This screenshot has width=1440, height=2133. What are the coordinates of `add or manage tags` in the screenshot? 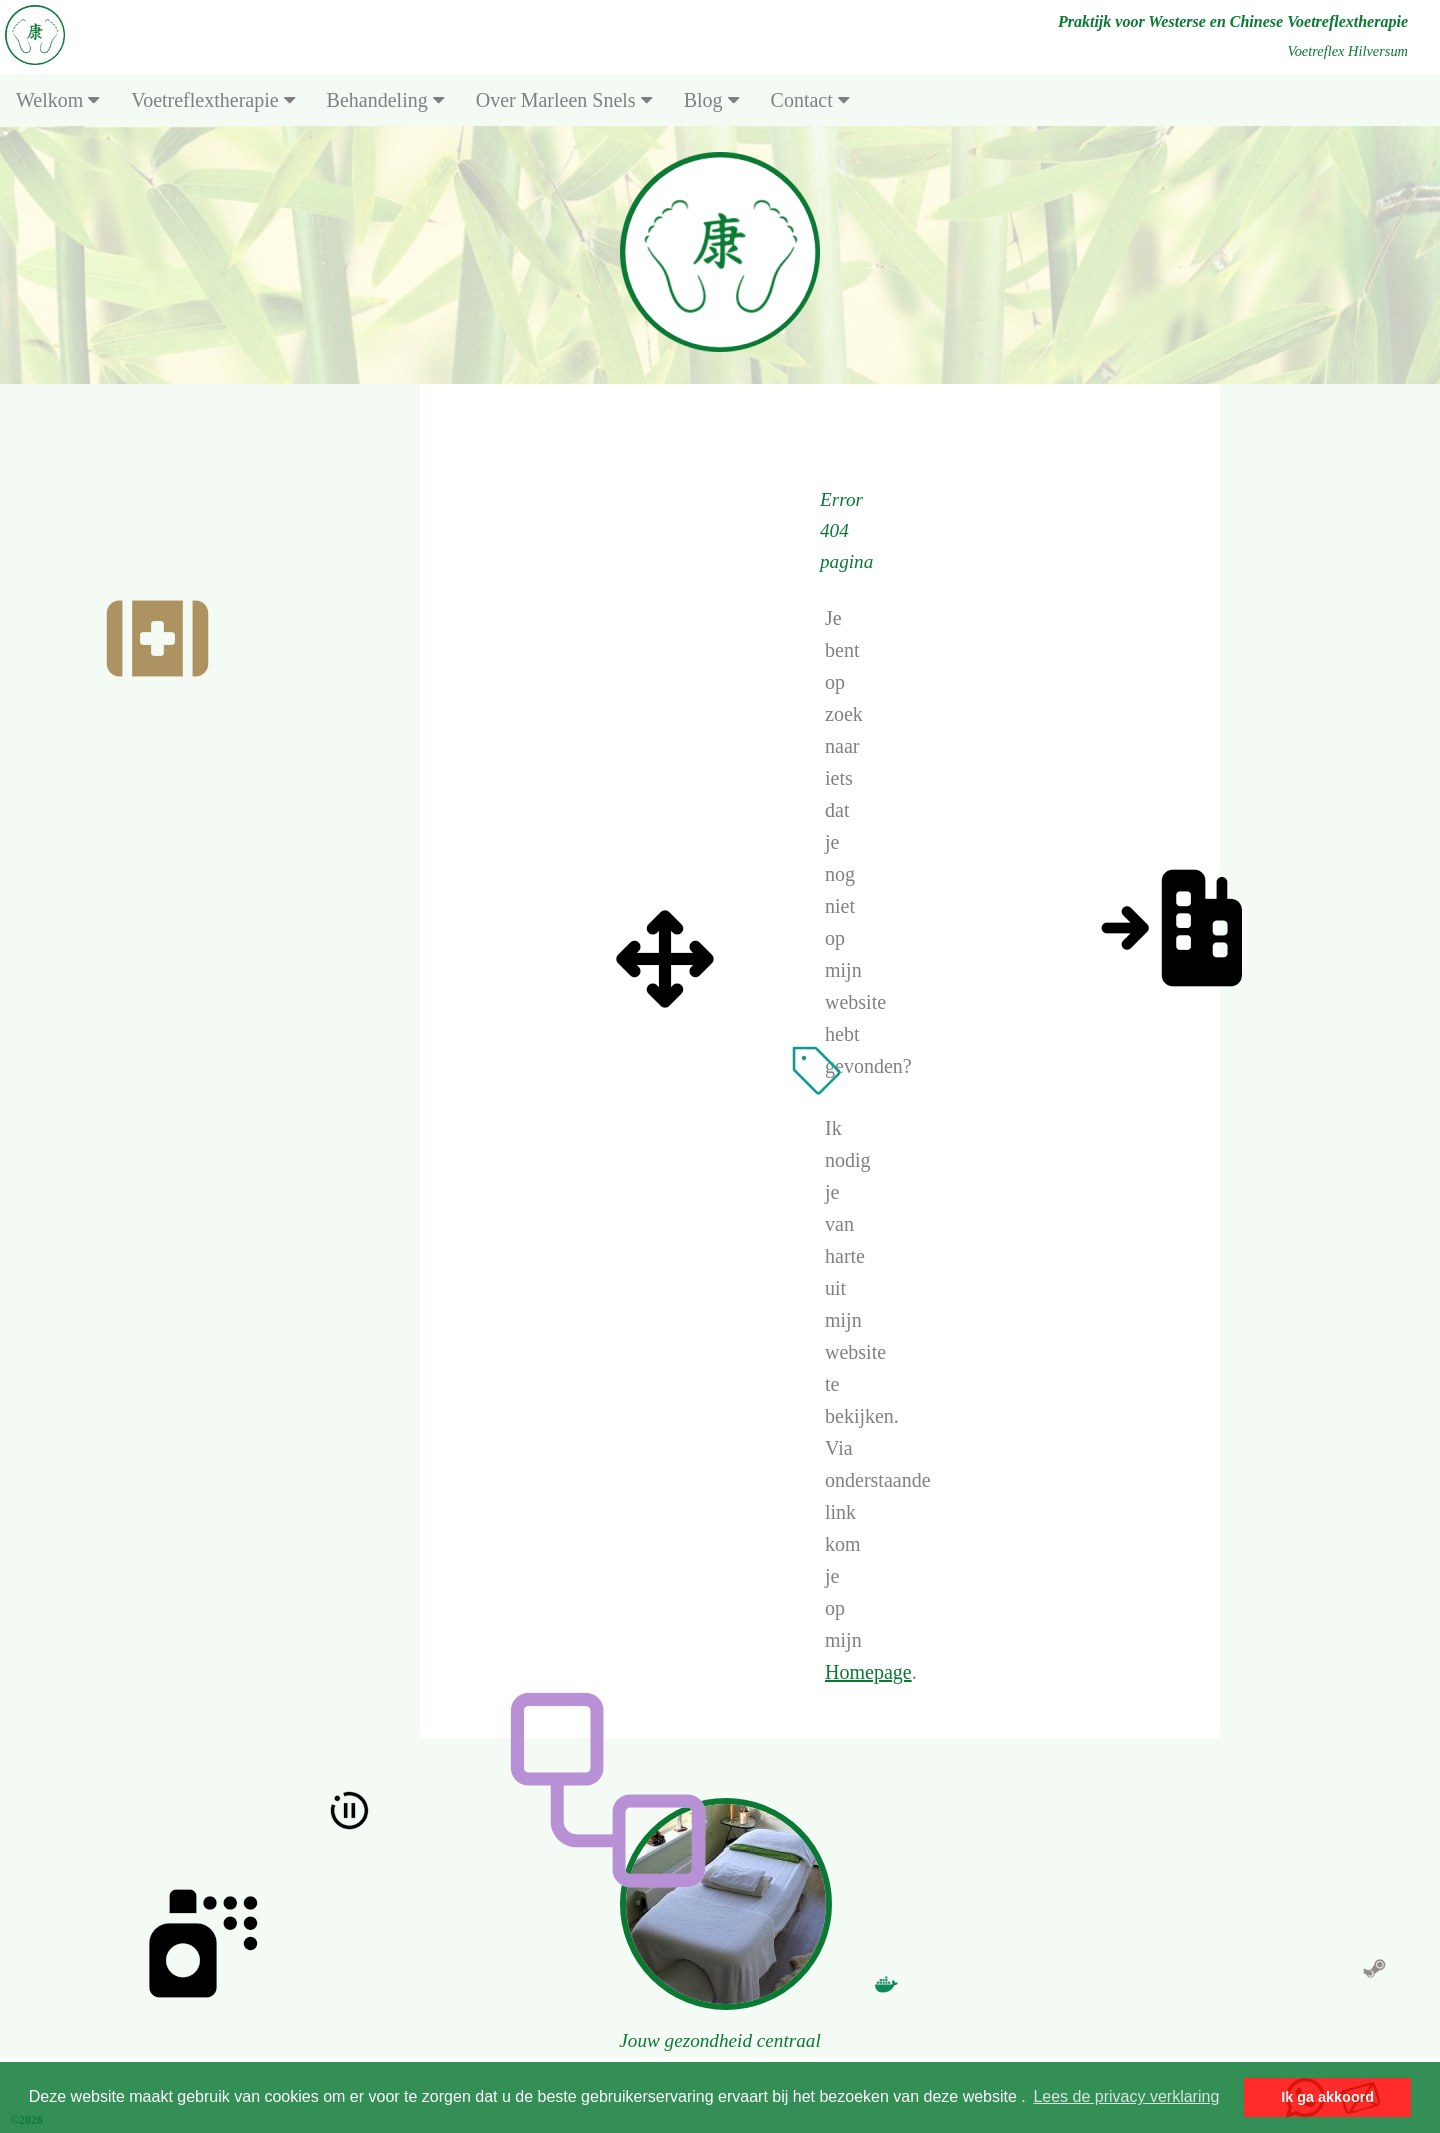 It's located at (814, 1068).